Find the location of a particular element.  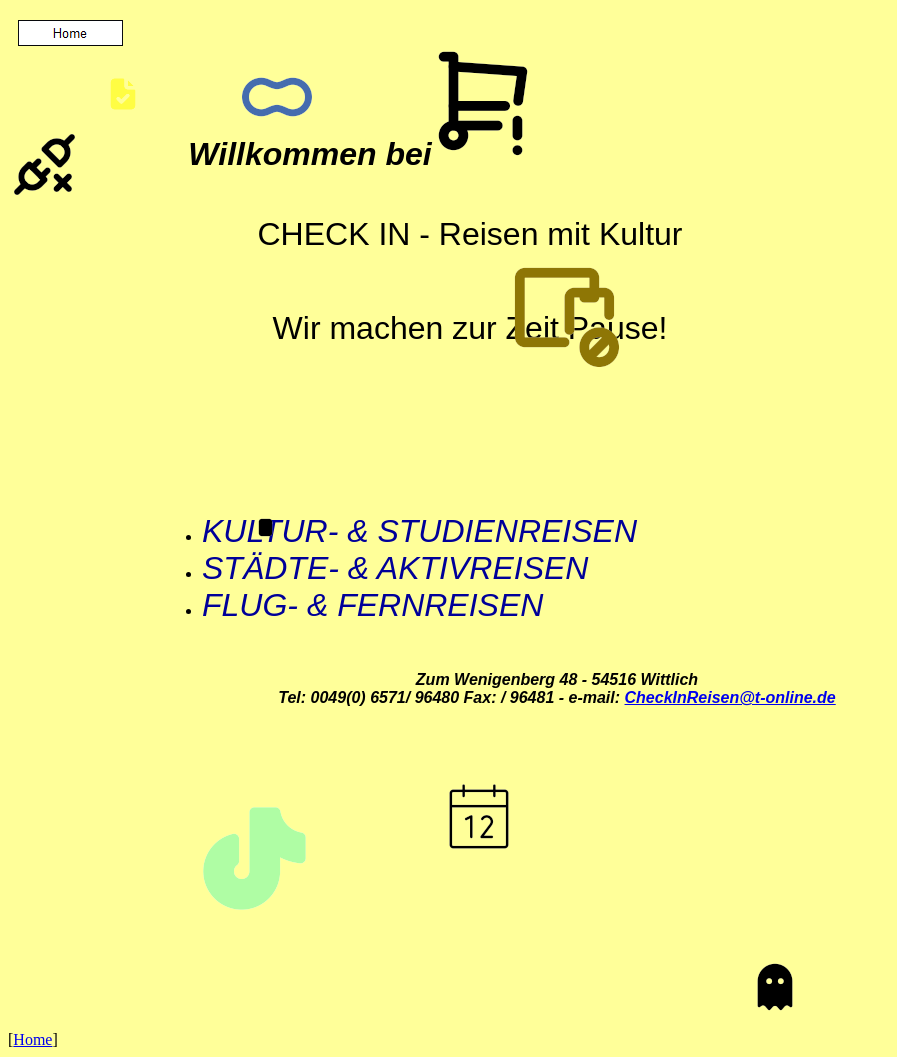

disconnect or unpair a device is located at coordinates (564, 312).